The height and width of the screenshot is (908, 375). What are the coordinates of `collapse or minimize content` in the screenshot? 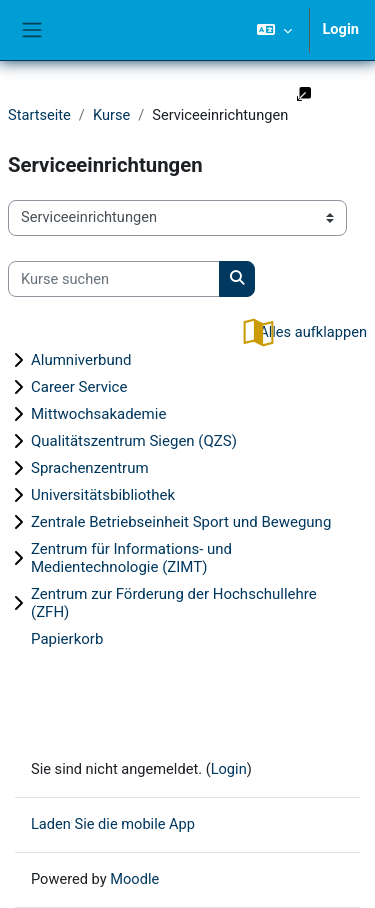 It's located at (304, 94).